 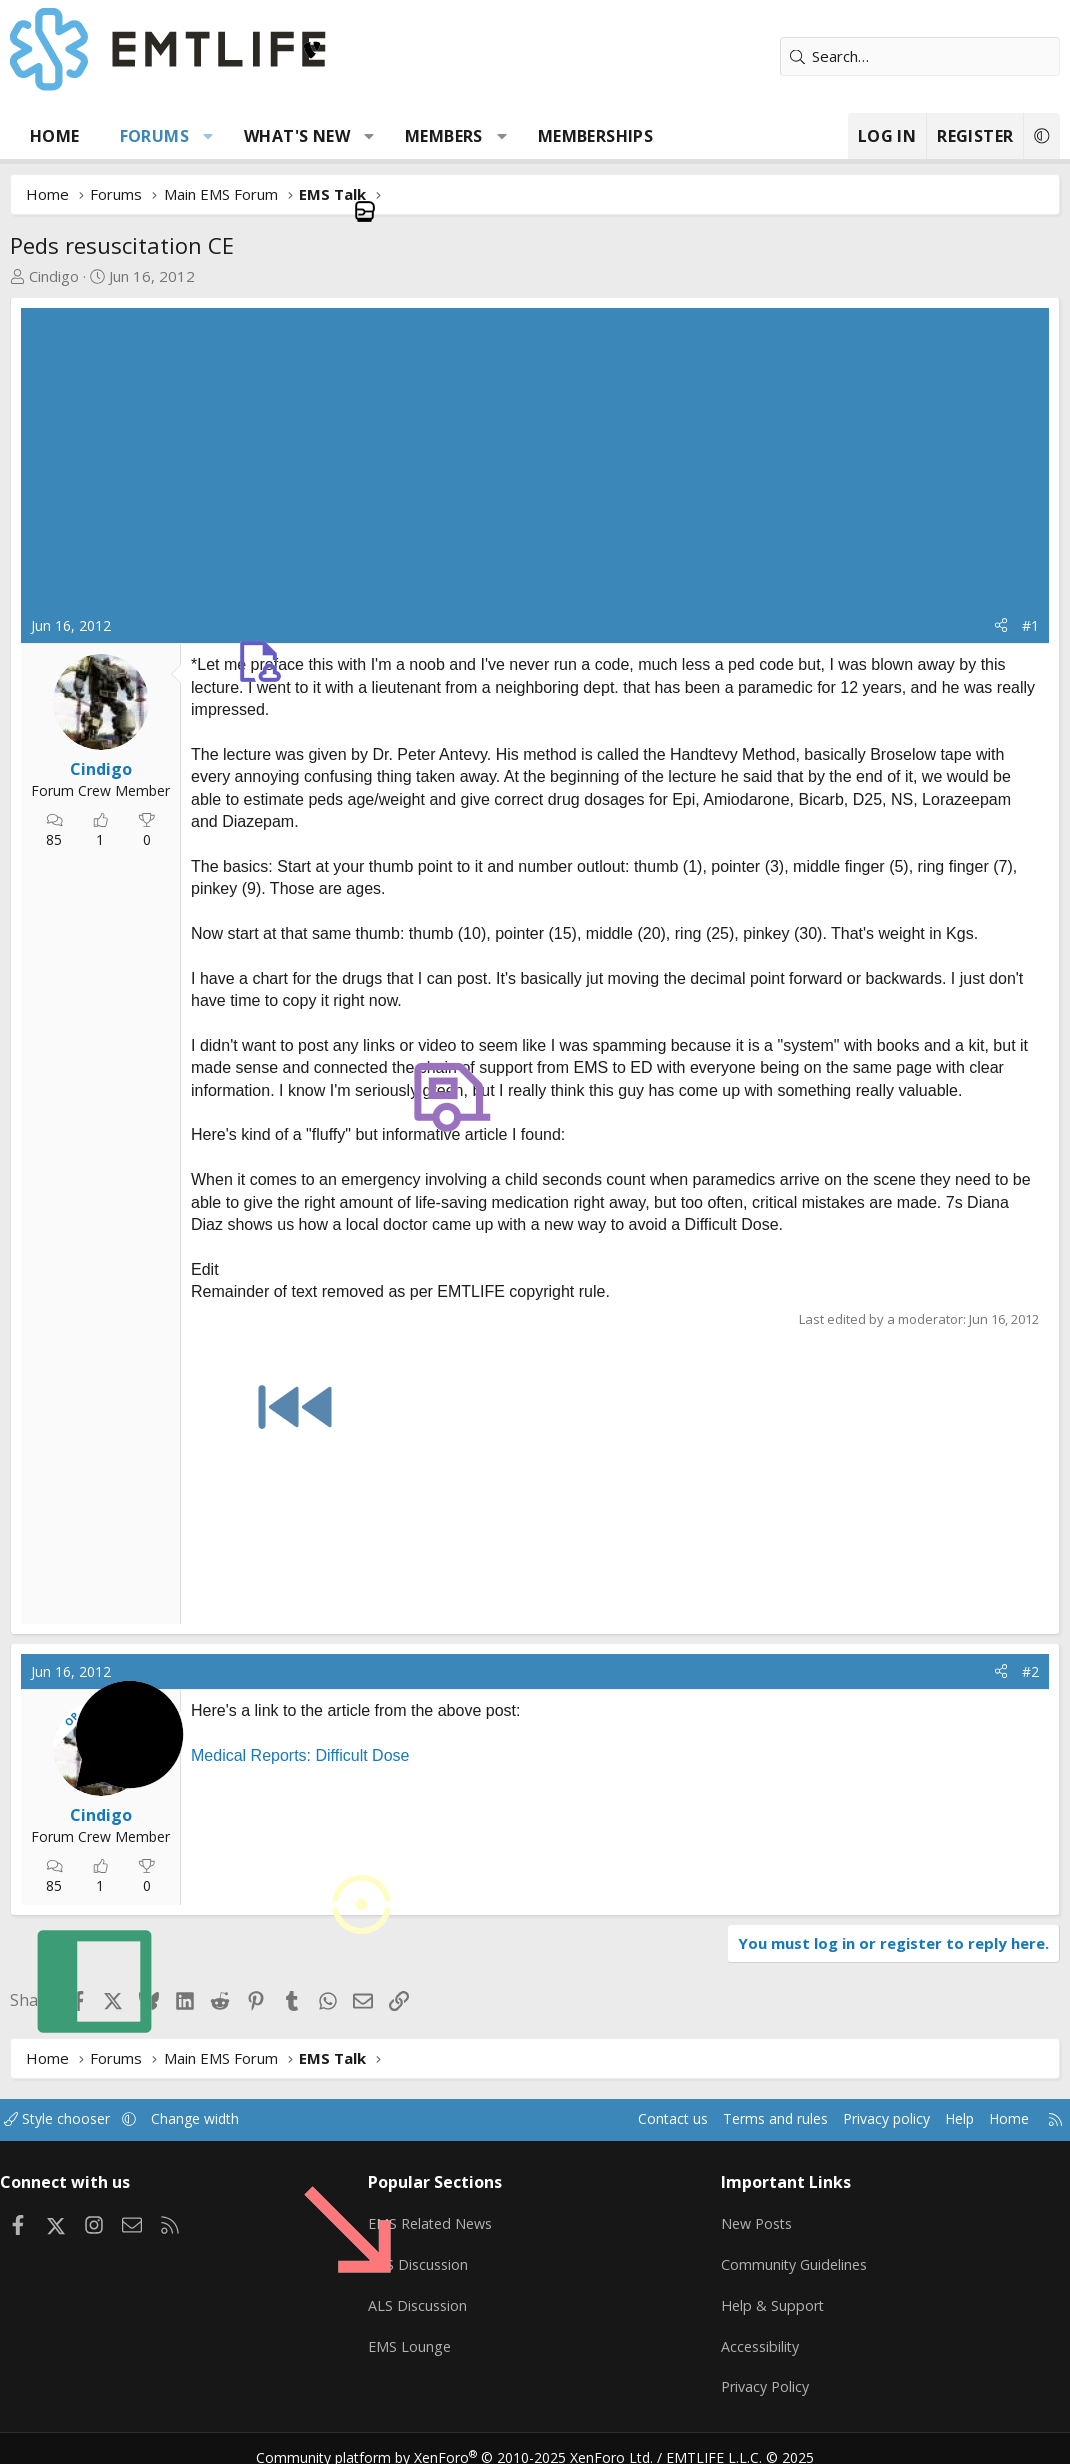 What do you see at coordinates (361, 1904) in the screenshot?
I see `gradienter app logo` at bounding box center [361, 1904].